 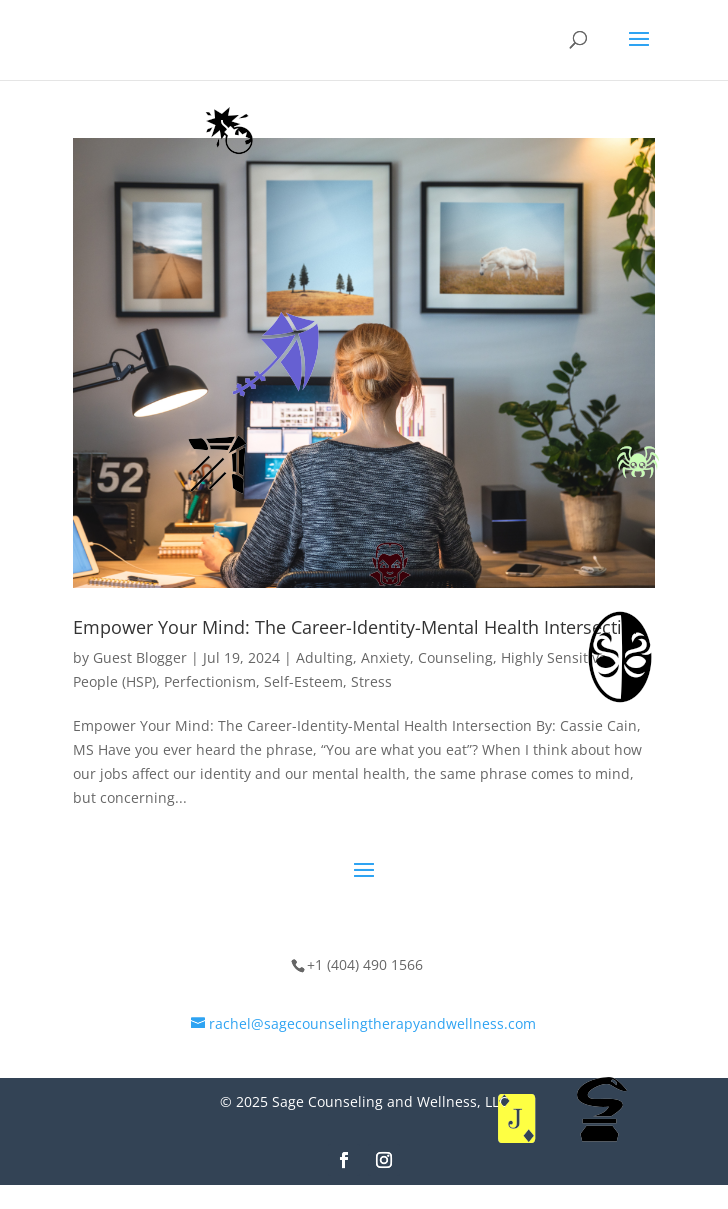 I want to click on indicates bug or pest-related content in a game, so click(x=638, y=463).